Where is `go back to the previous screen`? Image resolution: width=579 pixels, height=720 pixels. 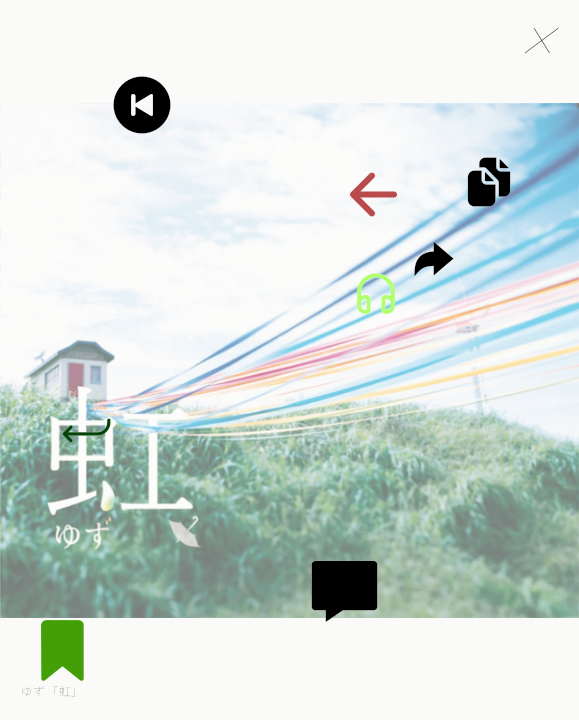
go back to the previous screen is located at coordinates (373, 194).